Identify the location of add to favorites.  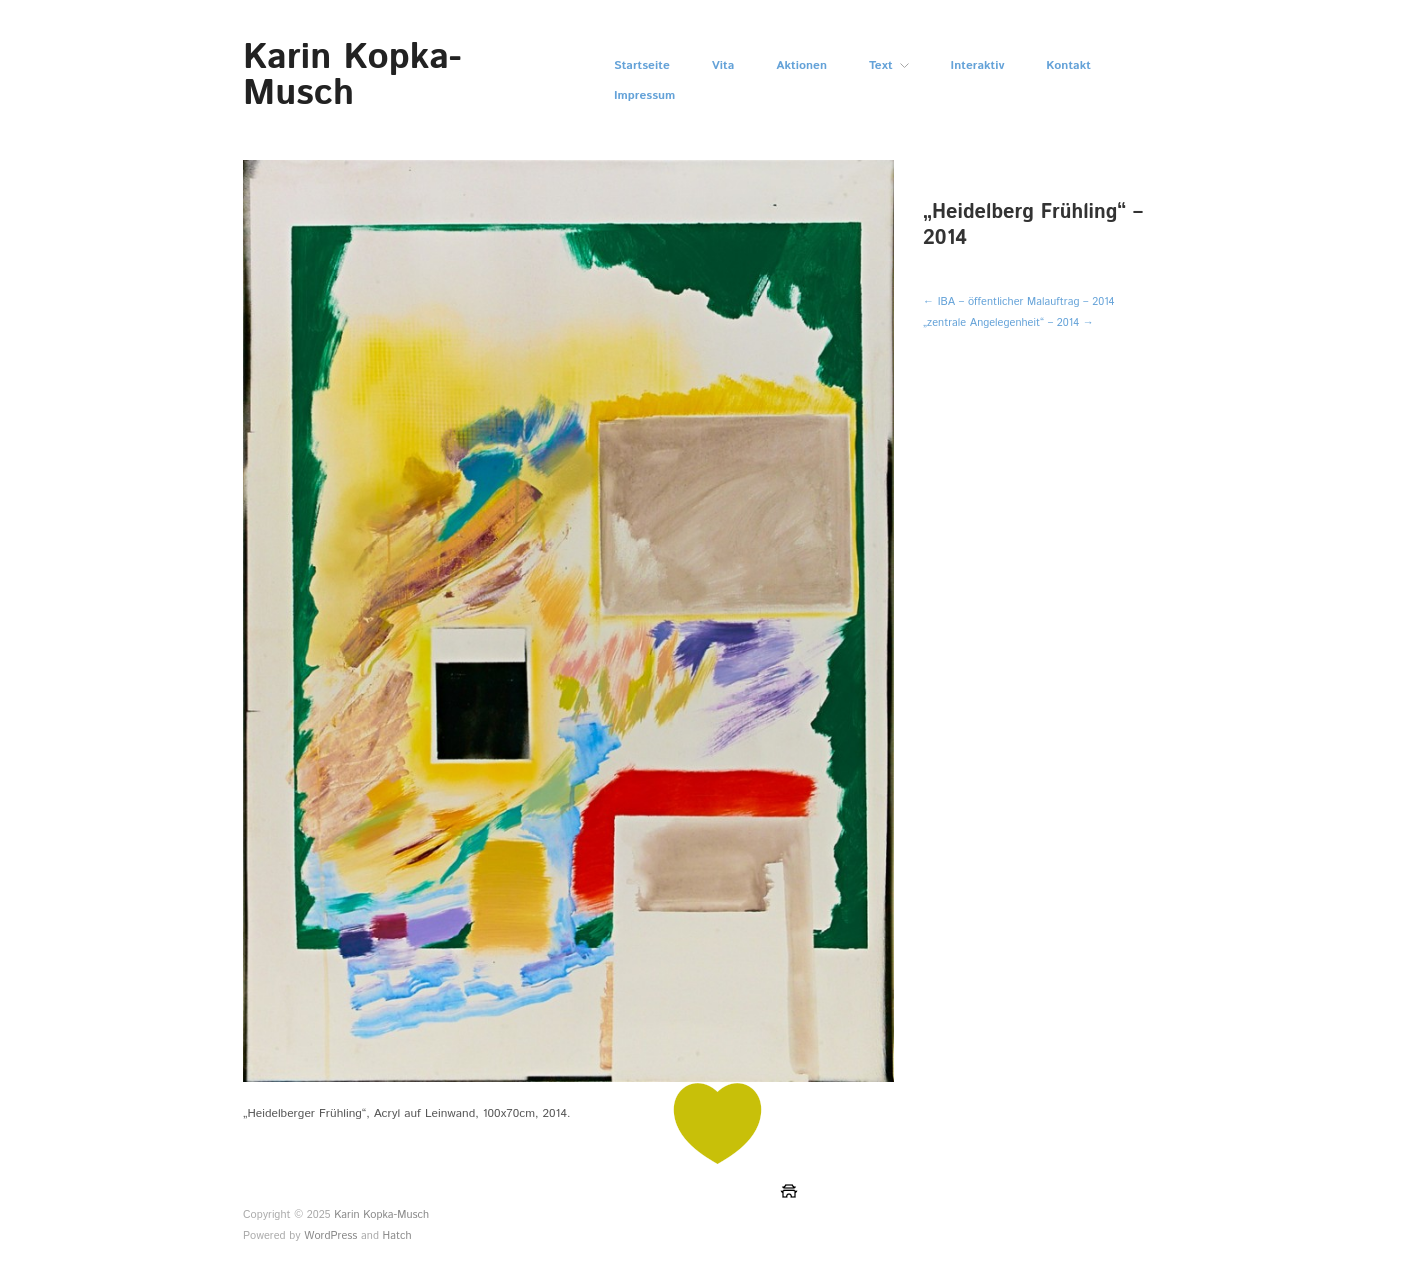
(717, 1122).